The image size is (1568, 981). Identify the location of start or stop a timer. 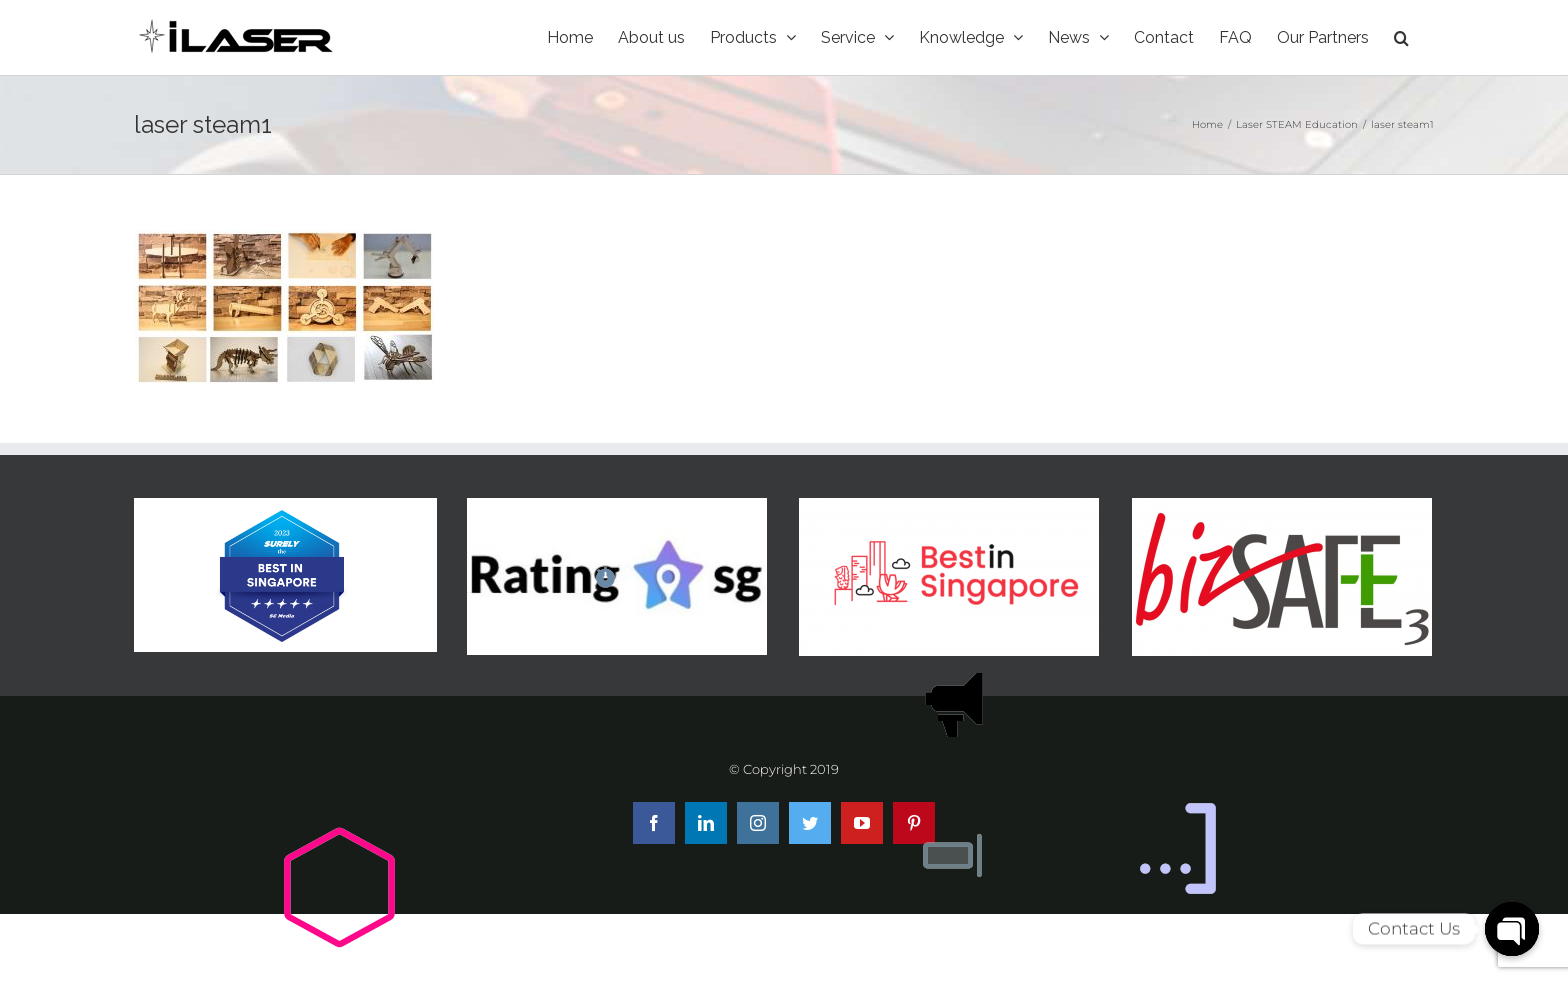
(605, 577).